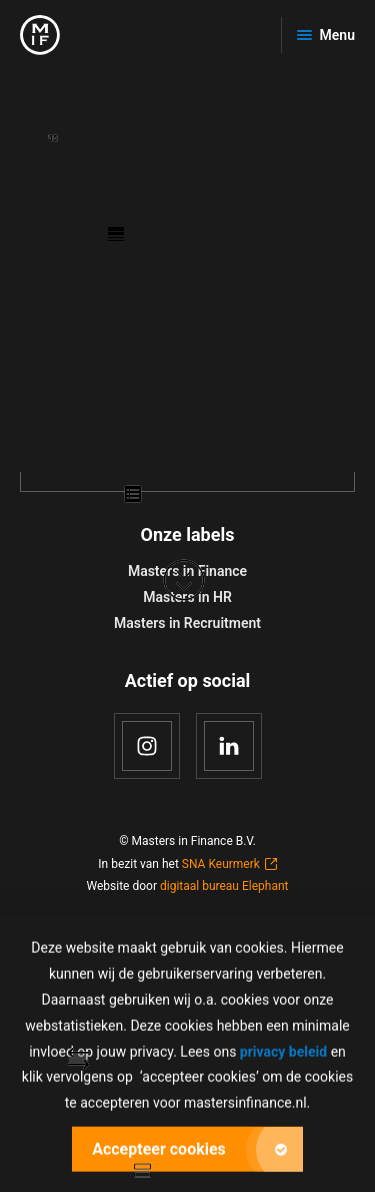  Describe the element at coordinates (142, 1170) in the screenshot. I see `switch to row view layout` at that location.